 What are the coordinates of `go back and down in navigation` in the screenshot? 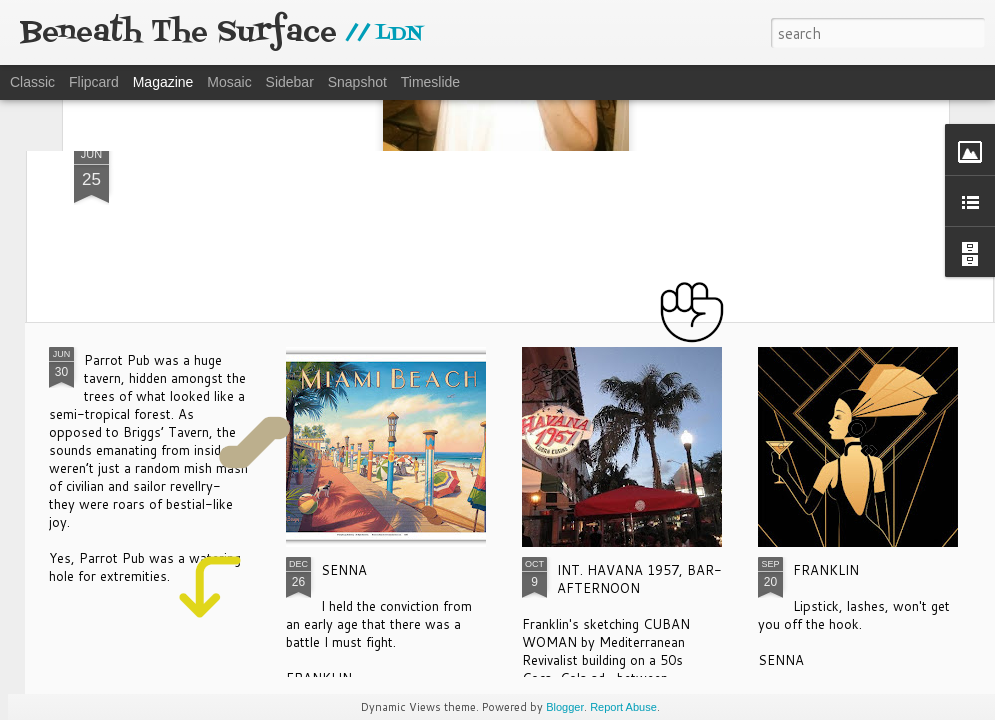 It's located at (212, 585).